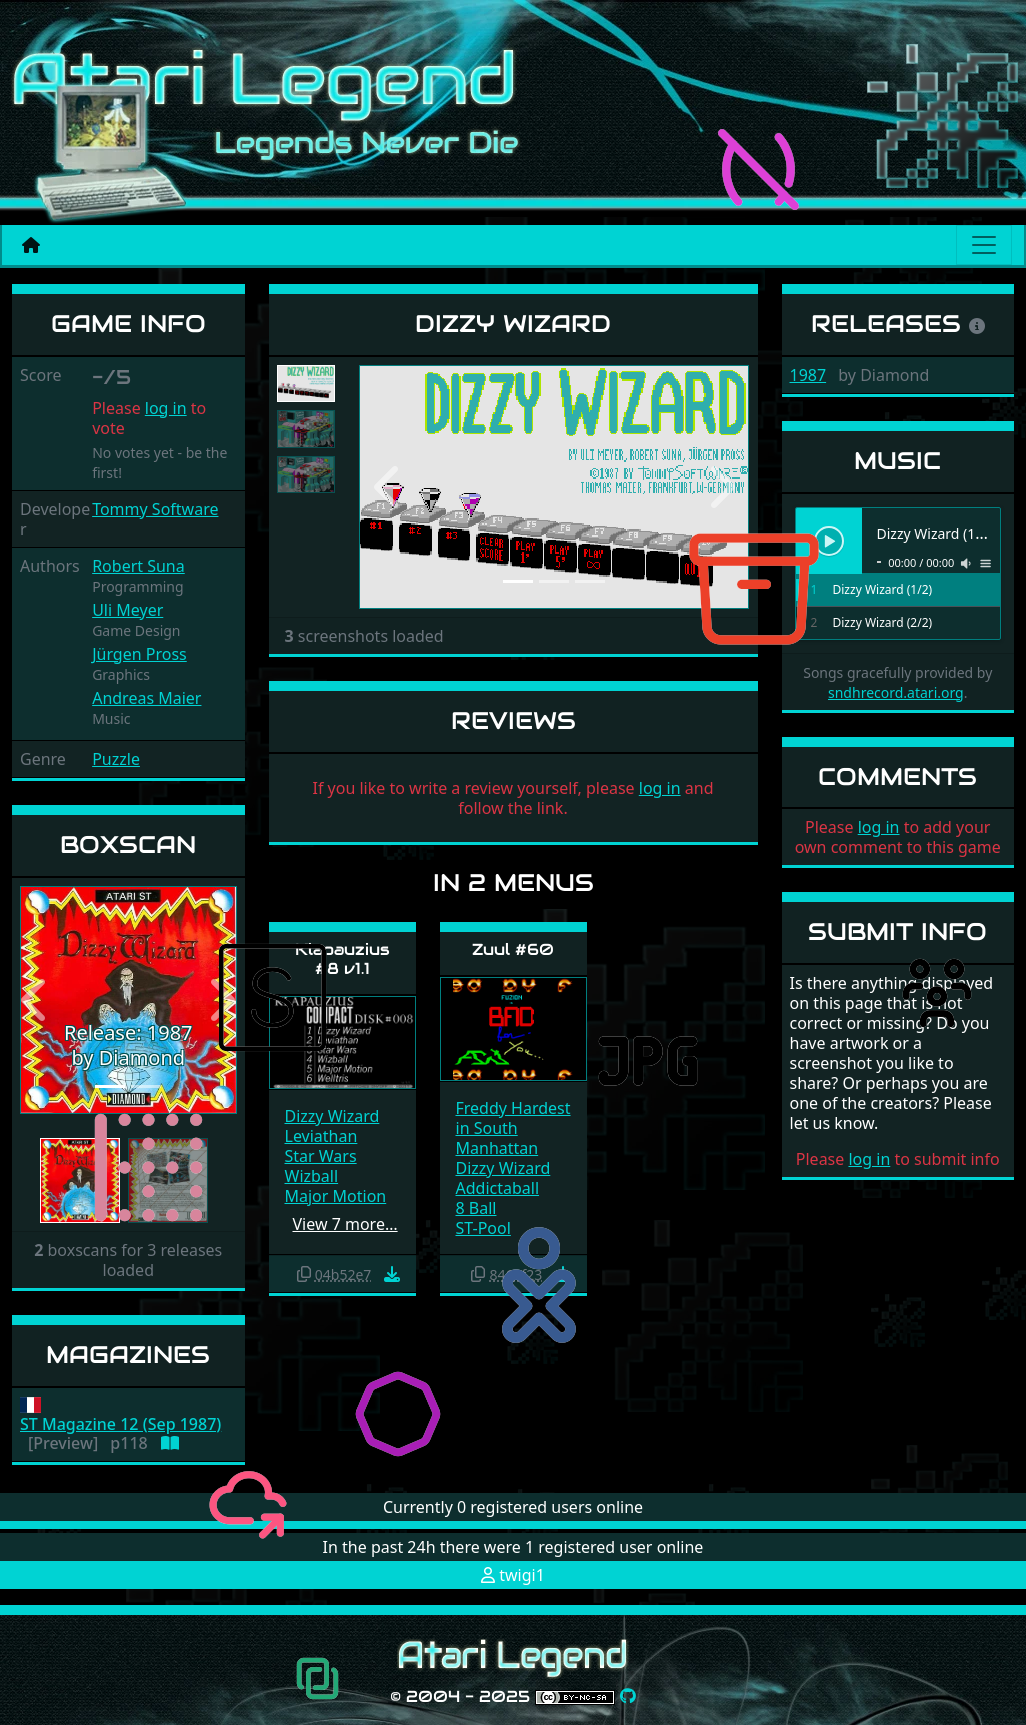 This screenshot has width=1026, height=1725. I want to click on open sugarizer learning platform, so click(539, 1285).